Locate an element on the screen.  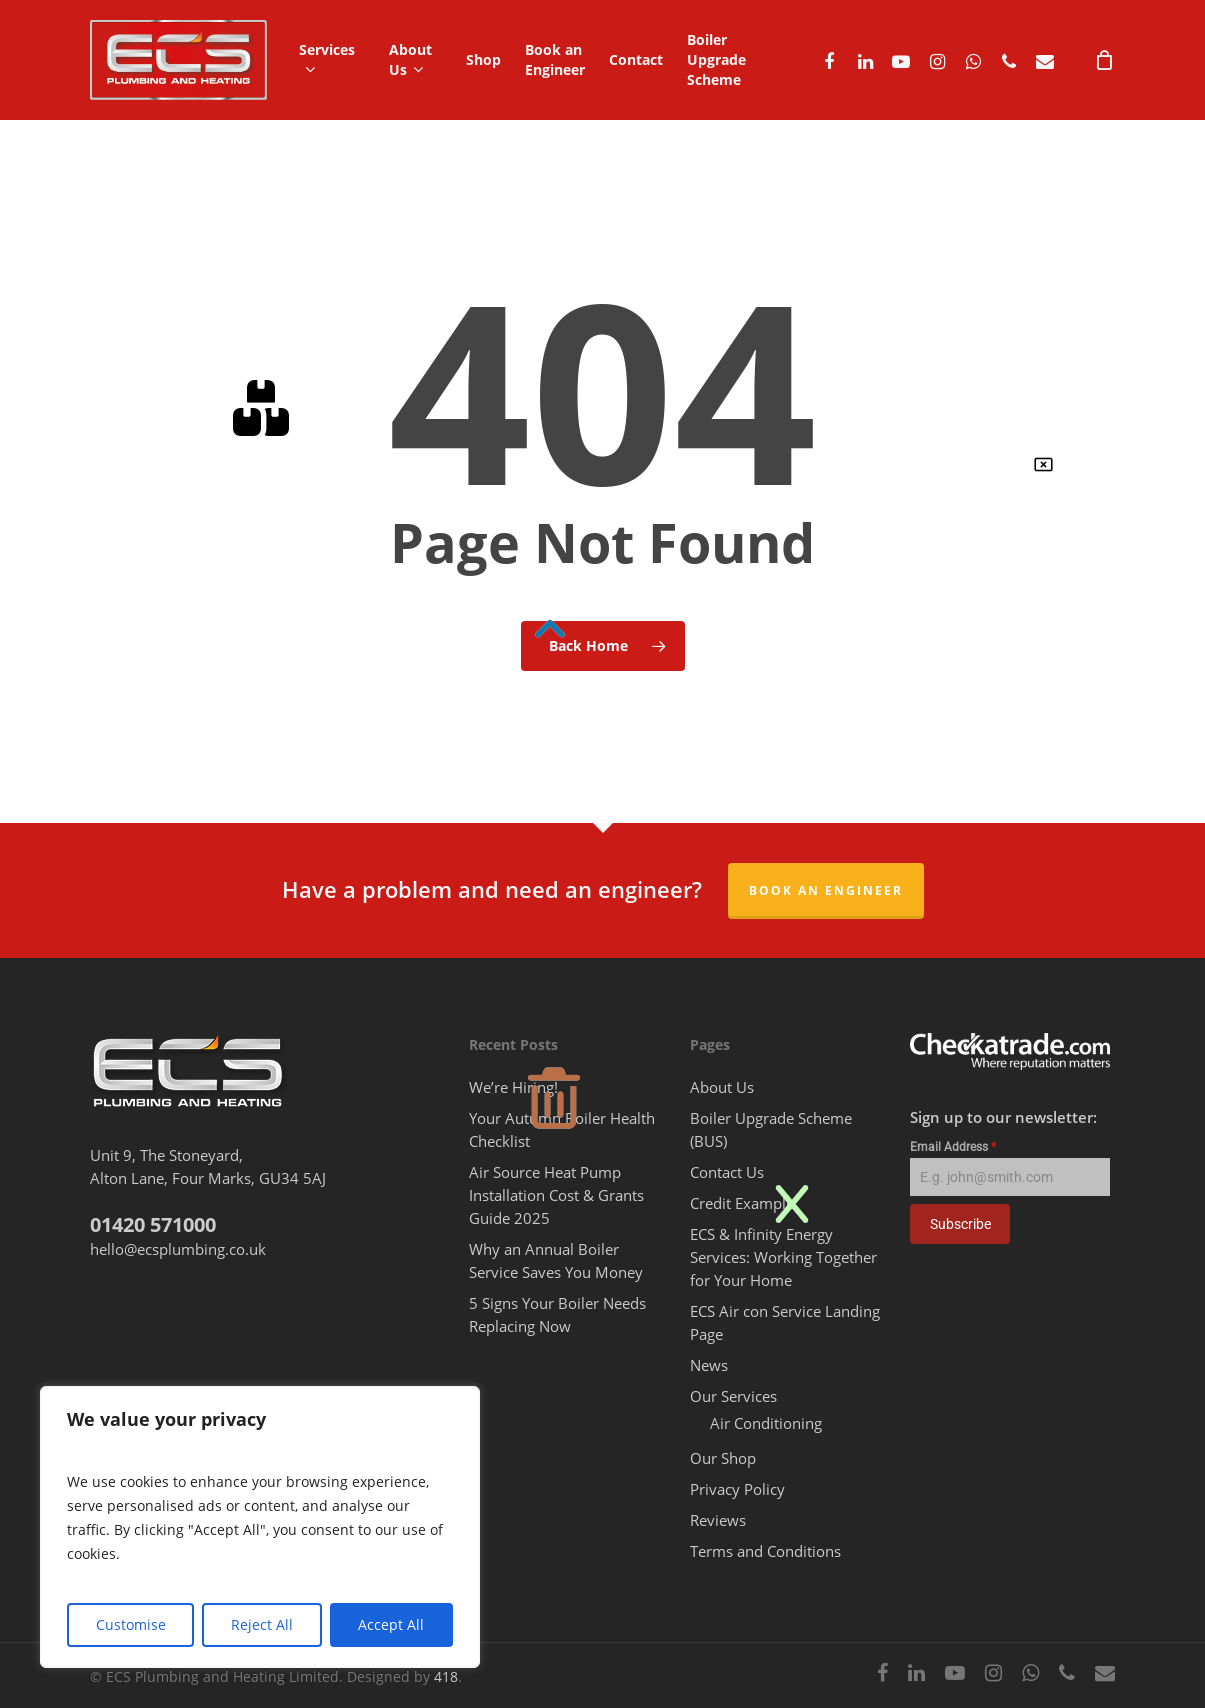
view inventory or packages is located at coordinates (261, 408).